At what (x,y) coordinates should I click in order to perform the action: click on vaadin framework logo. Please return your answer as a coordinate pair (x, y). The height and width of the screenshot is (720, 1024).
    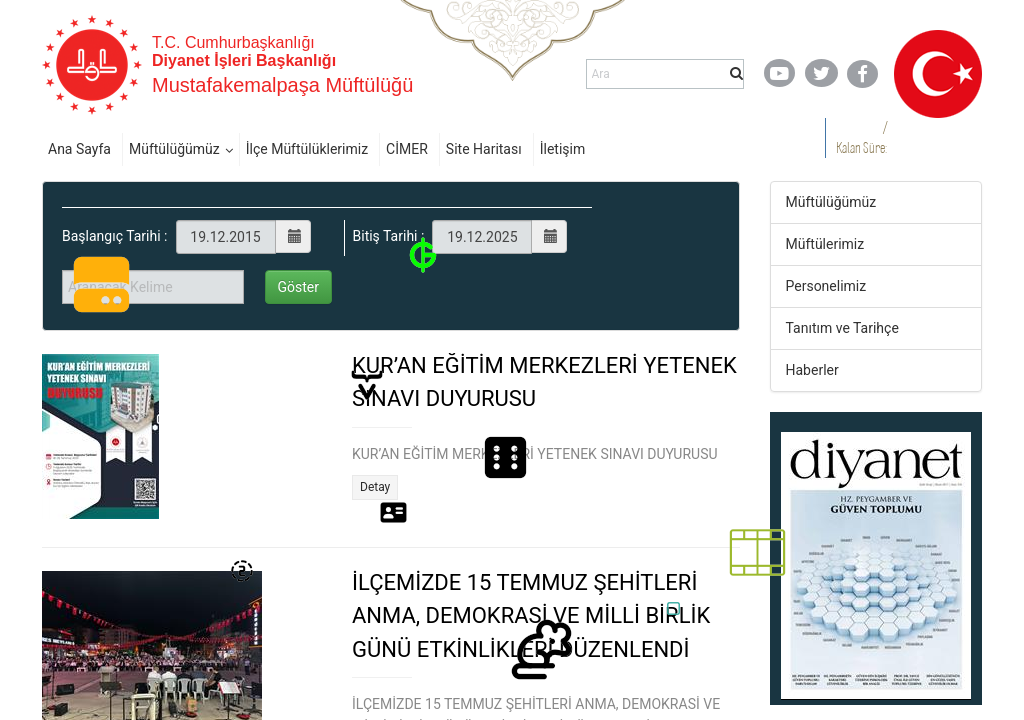
    Looking at the image, I should click on (367, 386).